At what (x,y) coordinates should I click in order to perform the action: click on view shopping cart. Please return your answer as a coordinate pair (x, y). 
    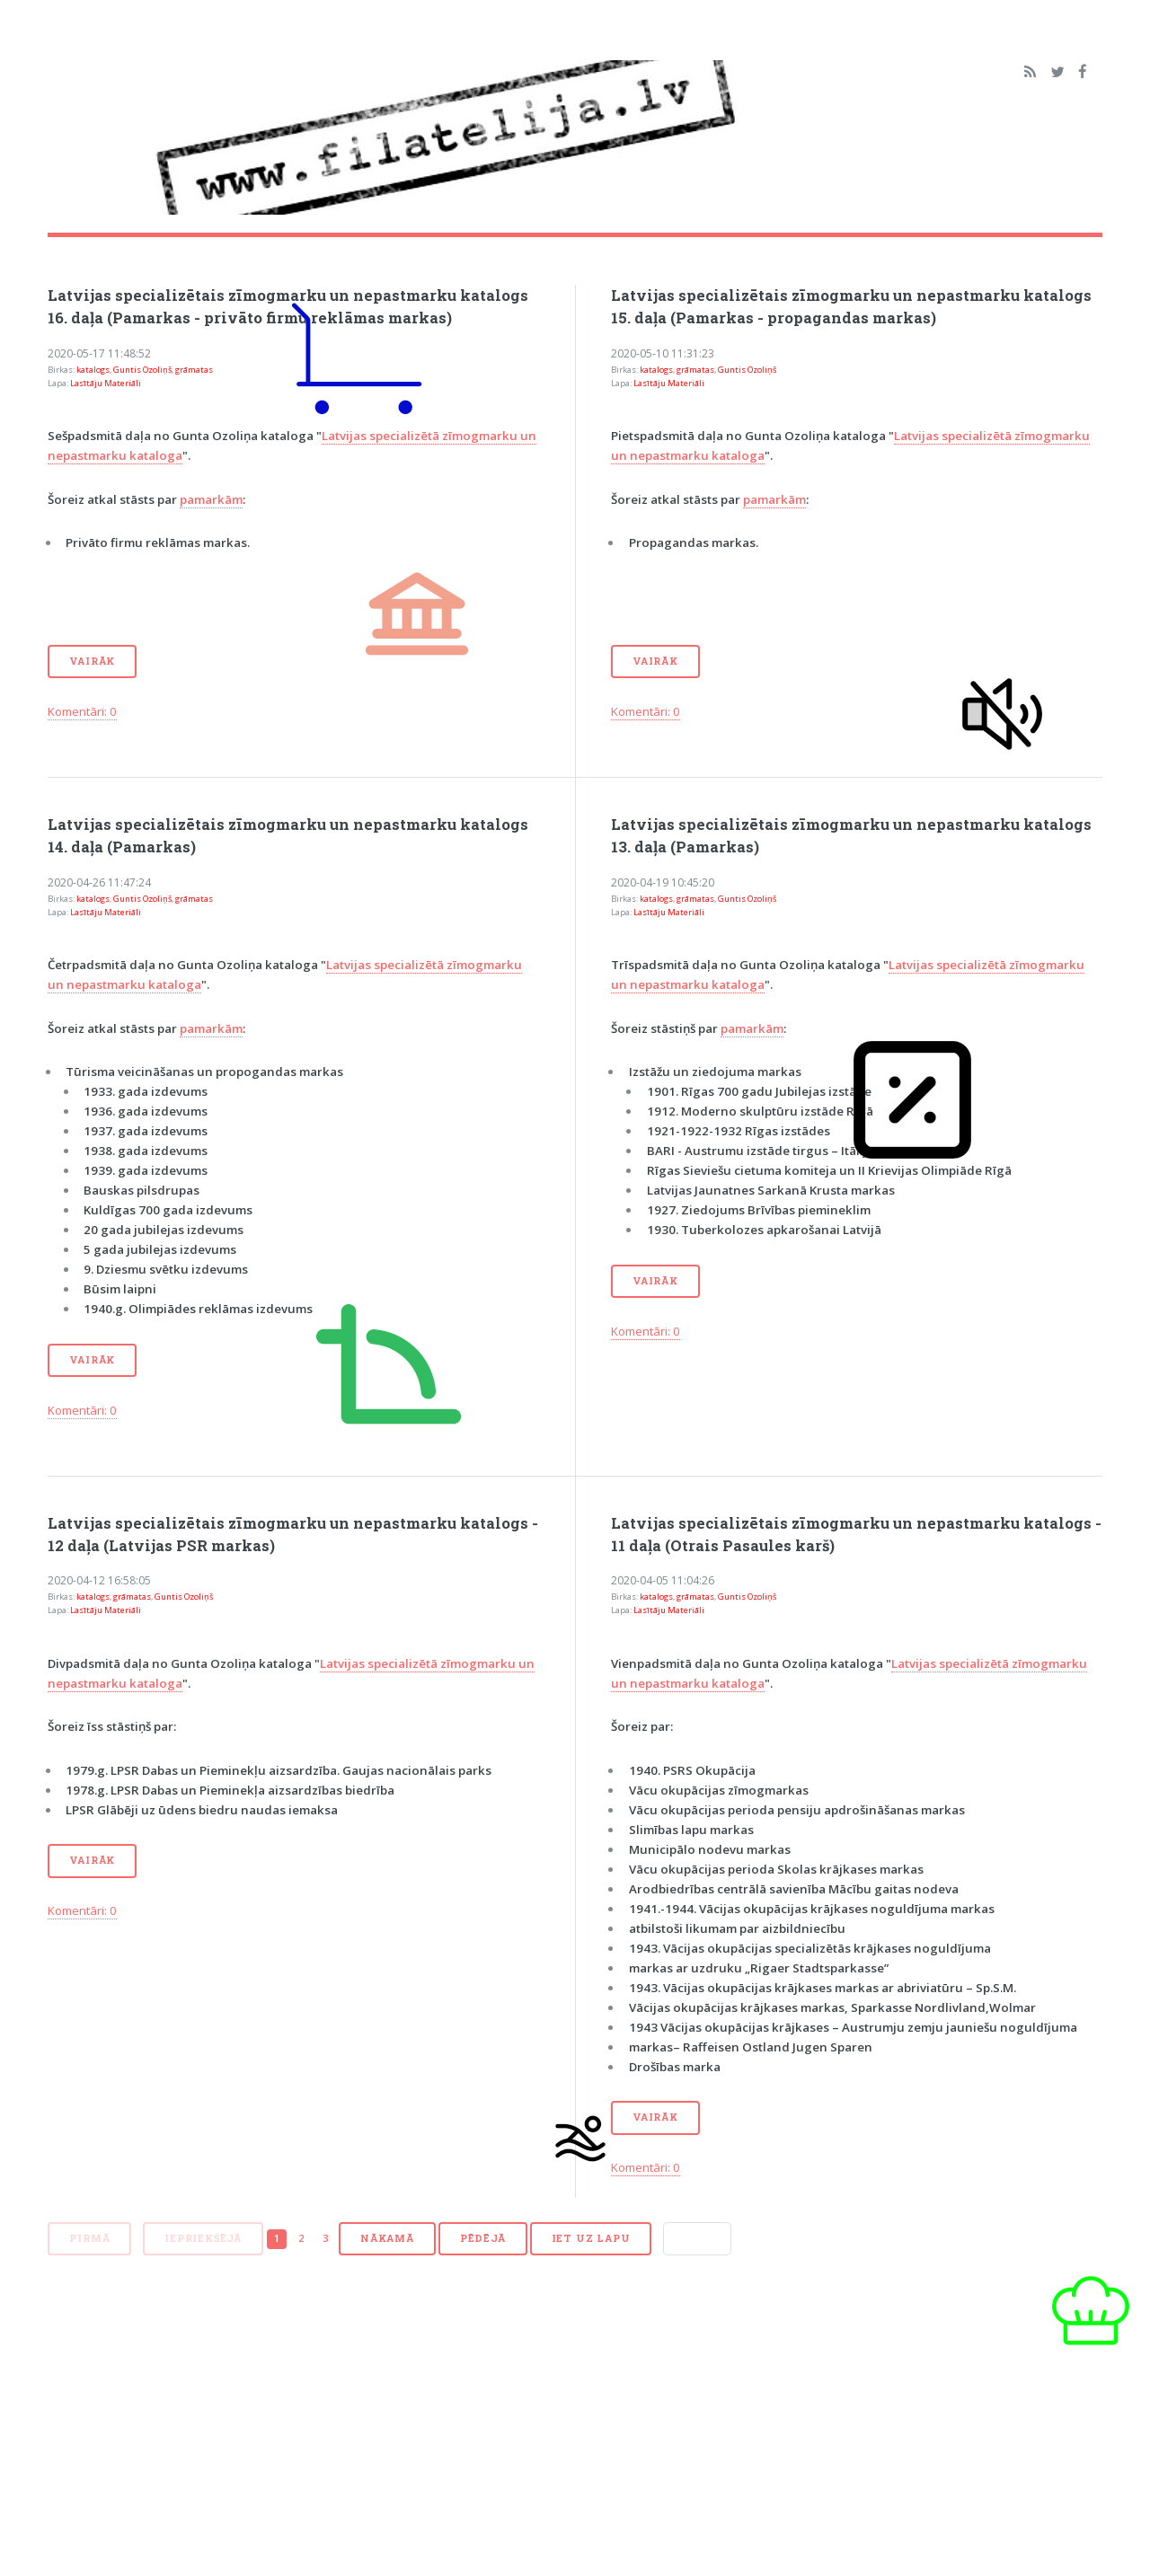
    Looking at the image, I should click on (354, 351).